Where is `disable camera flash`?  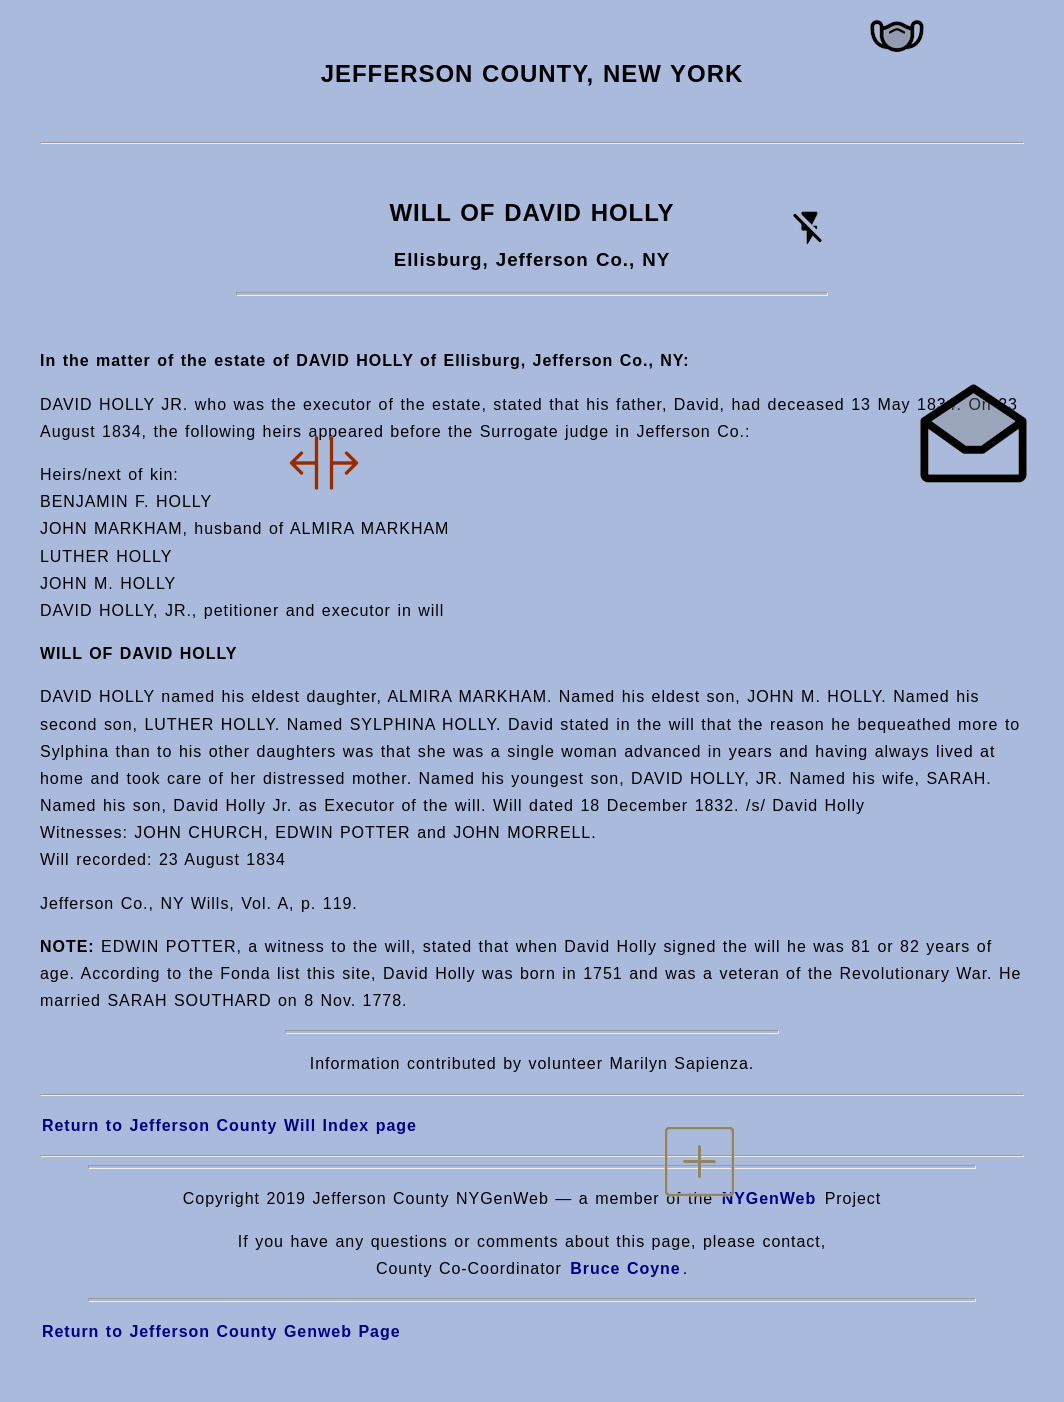 disable camera flash is located at coordinates (810, 229).